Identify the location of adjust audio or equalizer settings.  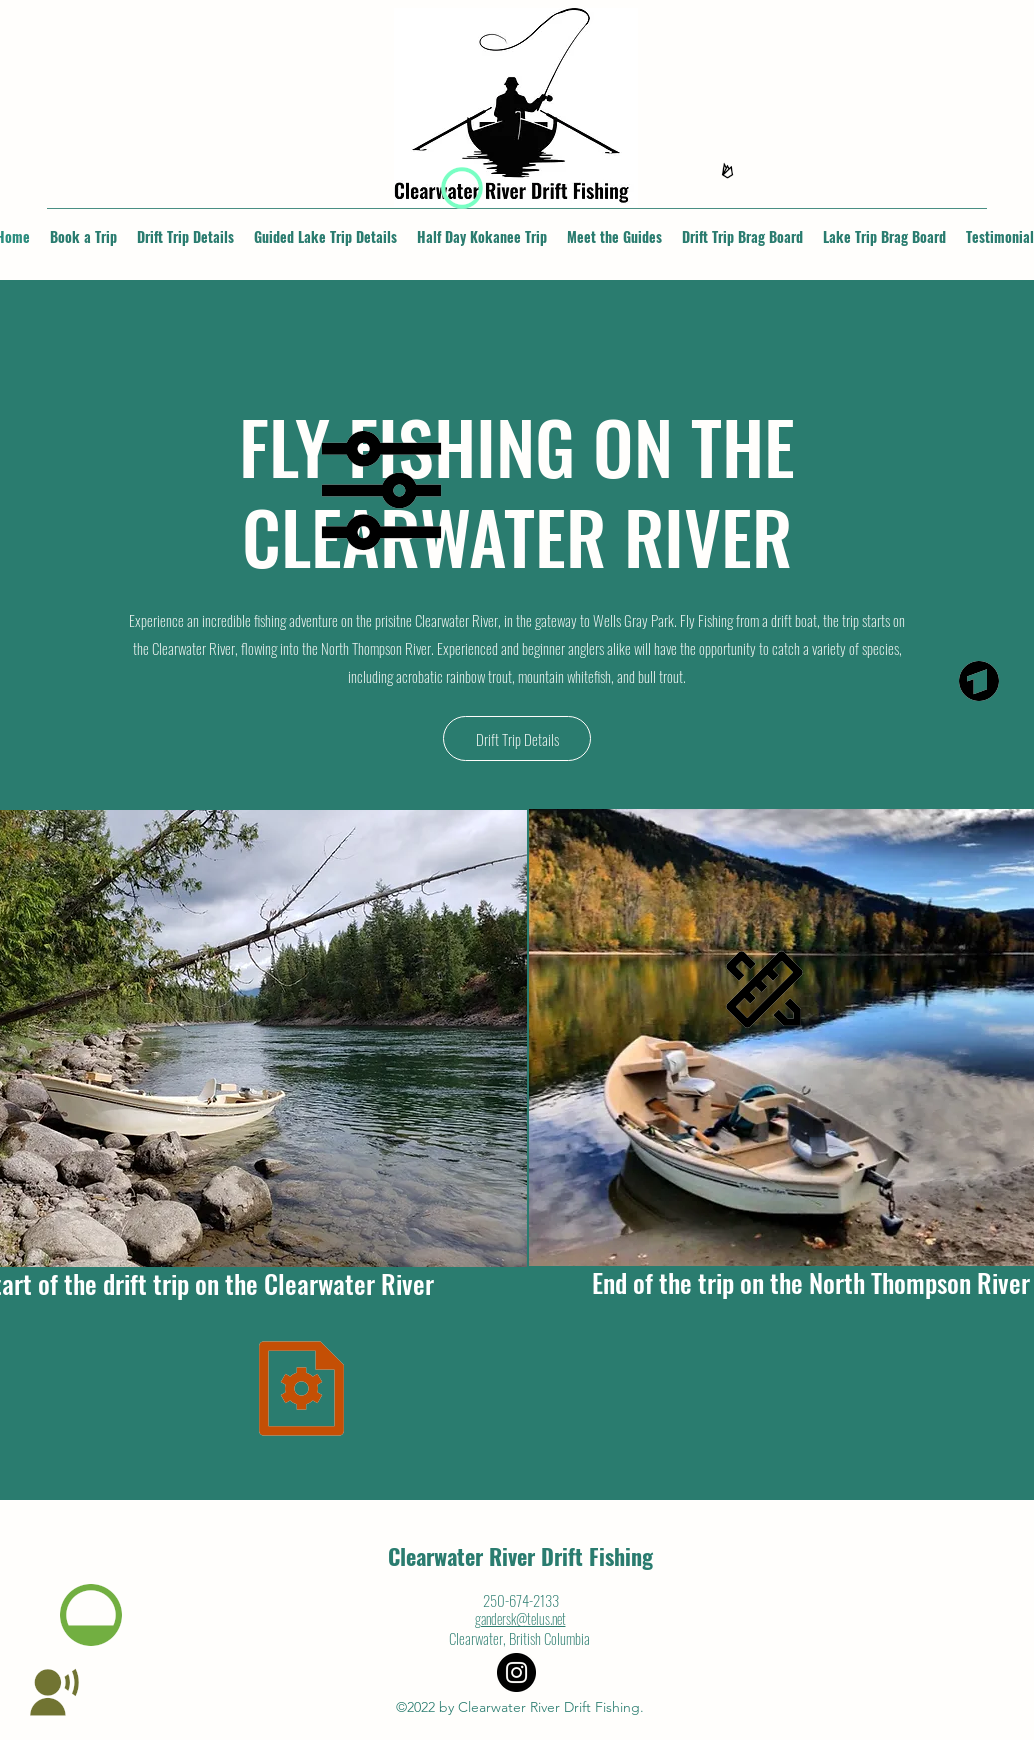
(381, 490).